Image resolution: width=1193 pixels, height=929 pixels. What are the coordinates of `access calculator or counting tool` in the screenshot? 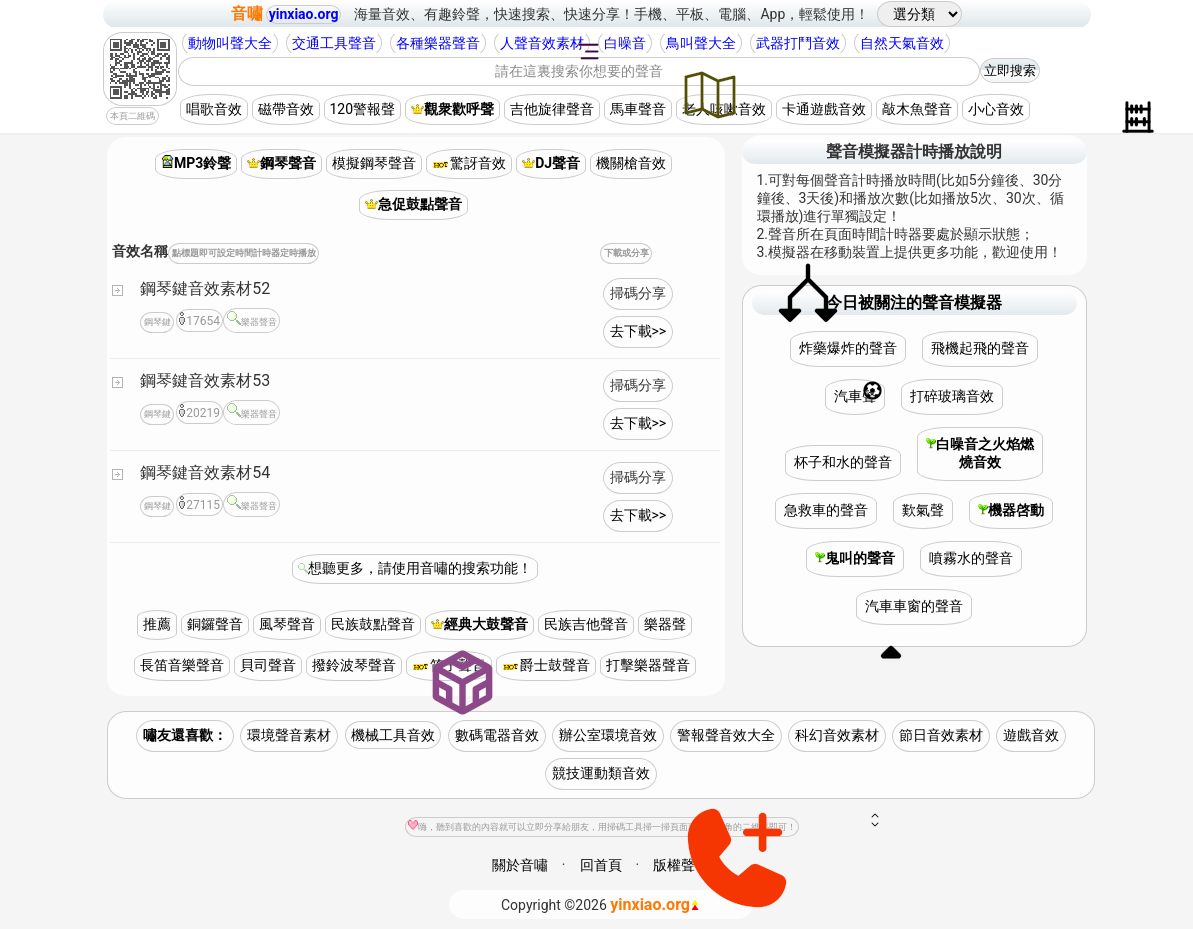 It's located at (1138, 117).